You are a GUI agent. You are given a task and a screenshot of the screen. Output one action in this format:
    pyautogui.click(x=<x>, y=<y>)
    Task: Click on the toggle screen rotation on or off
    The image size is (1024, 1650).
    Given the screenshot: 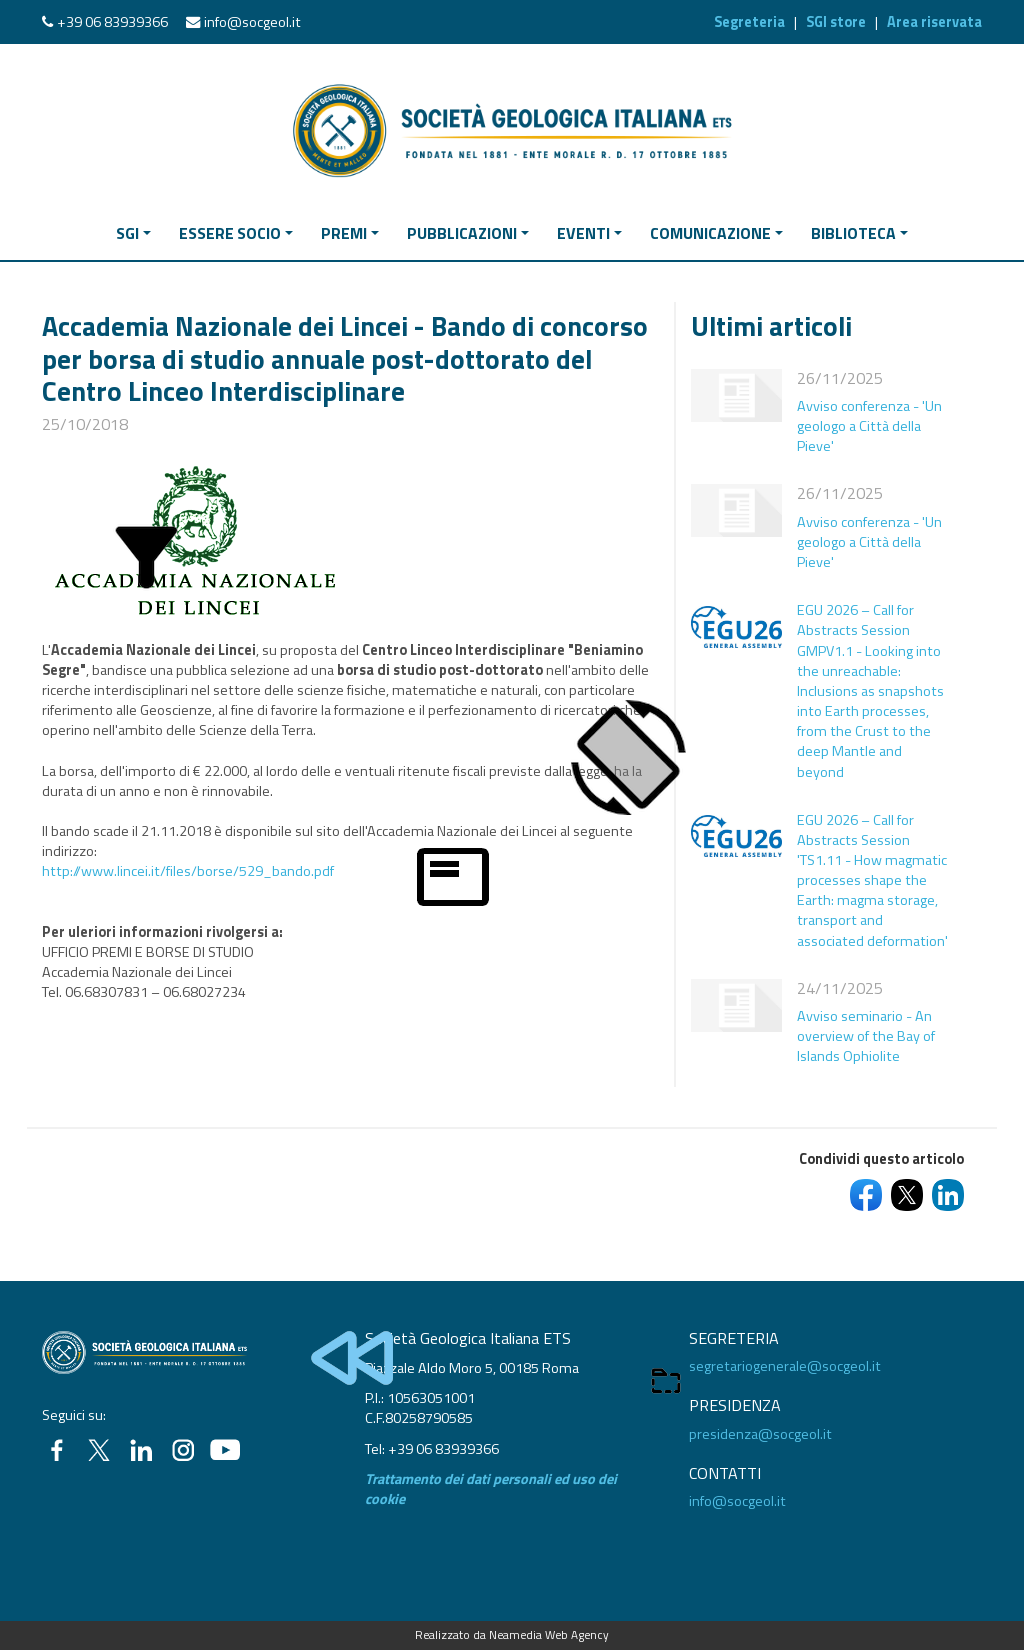 What is the action you would take?
    pyautogui.click(x=628, y=757)
    